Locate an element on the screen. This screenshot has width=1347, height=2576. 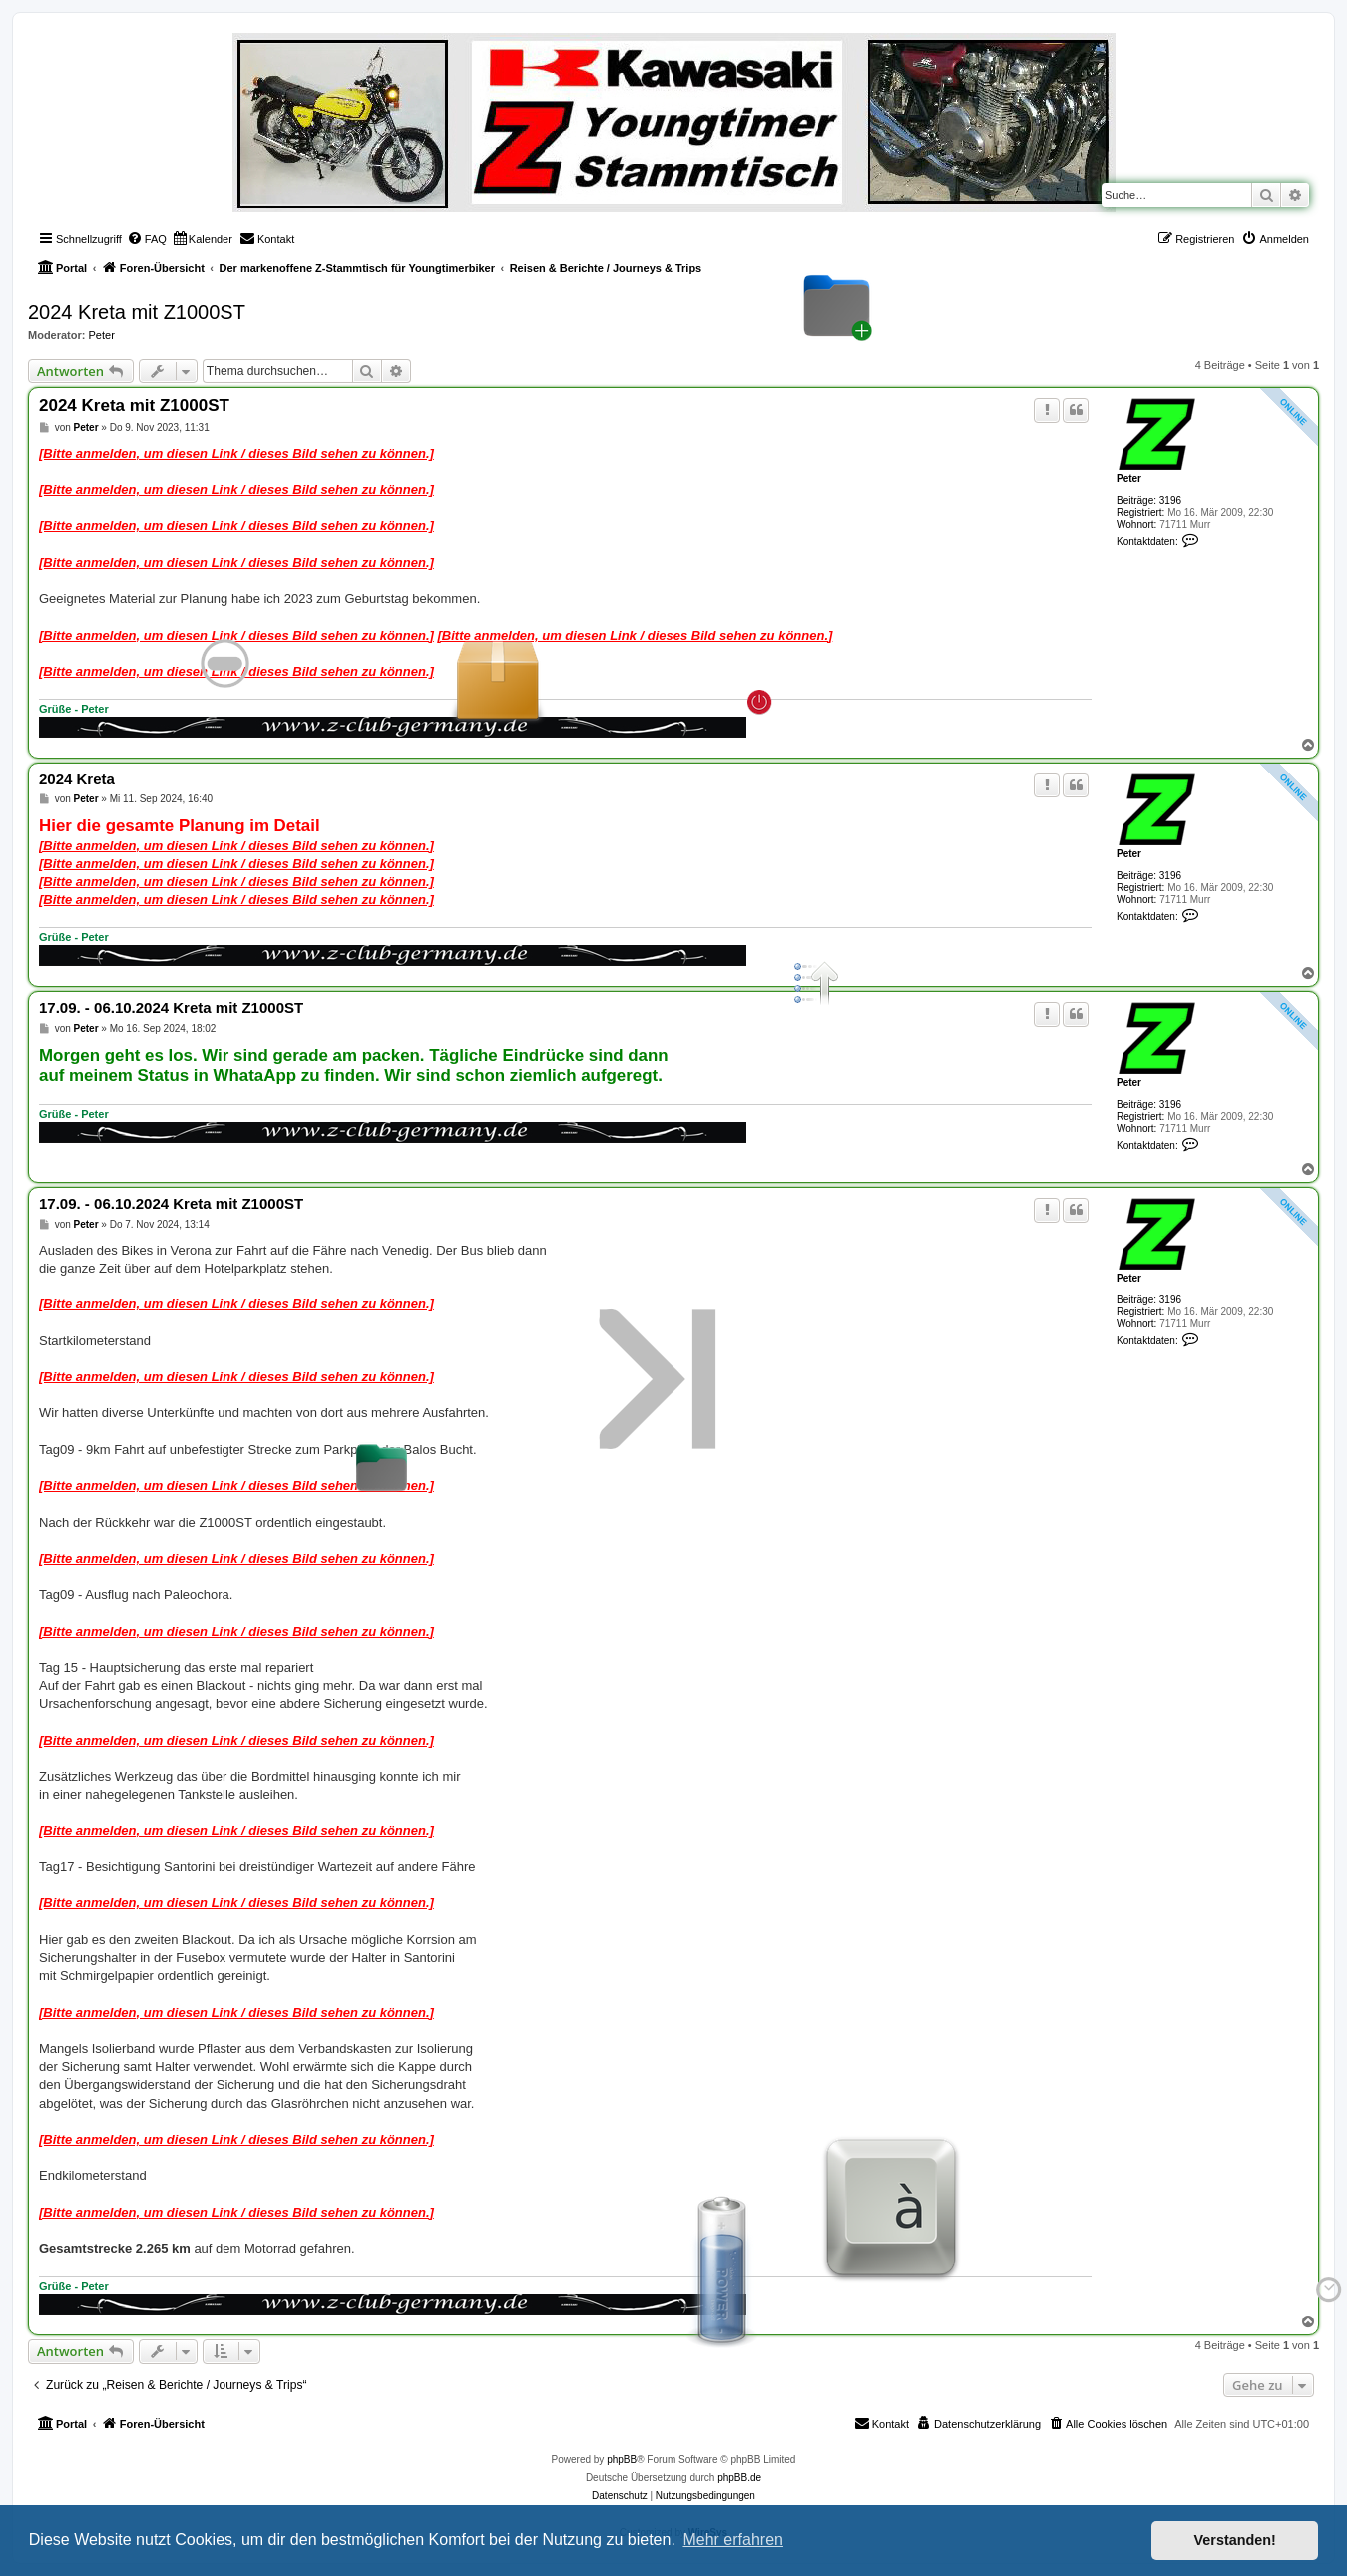
open folder containing files is located at coordinates (381, 1467).